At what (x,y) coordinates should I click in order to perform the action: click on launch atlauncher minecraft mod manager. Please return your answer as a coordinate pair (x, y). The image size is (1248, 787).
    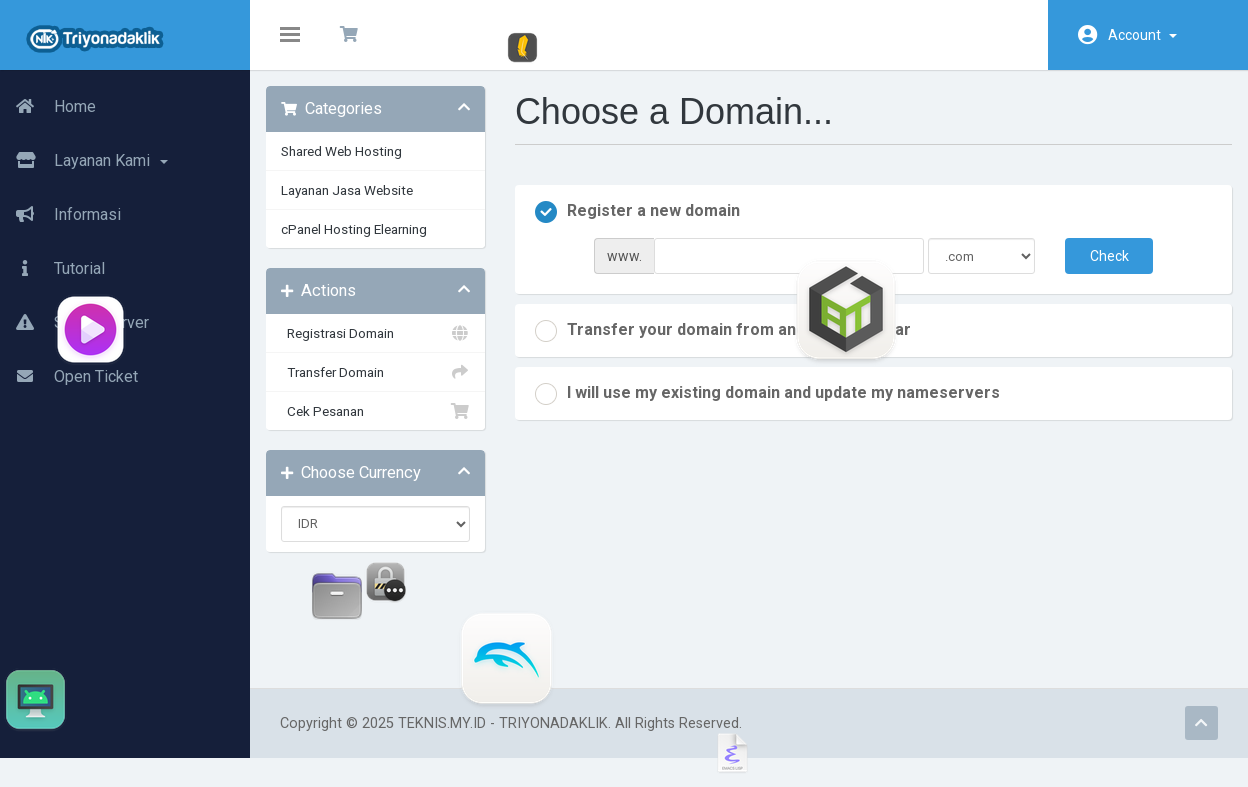
    Looking at the image, I should click on (846, 310).